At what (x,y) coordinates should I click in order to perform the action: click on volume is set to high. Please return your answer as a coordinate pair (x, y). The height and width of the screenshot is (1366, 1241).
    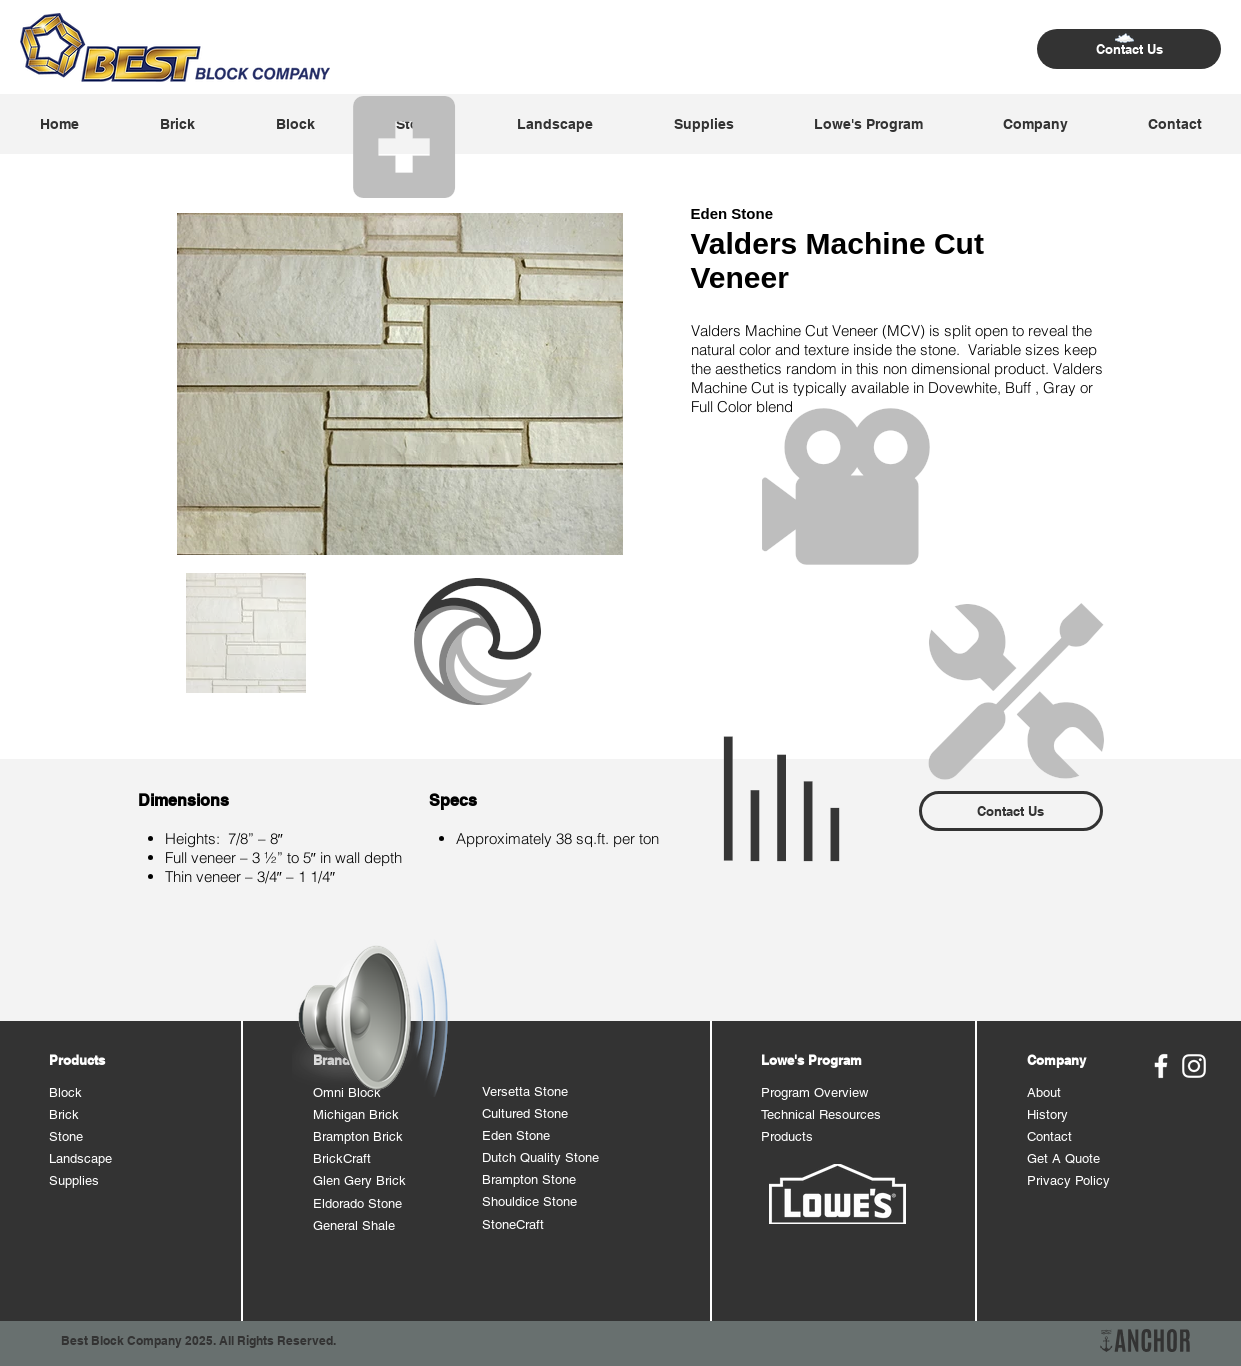
    Looking at the image, I should click on (371, 1018).